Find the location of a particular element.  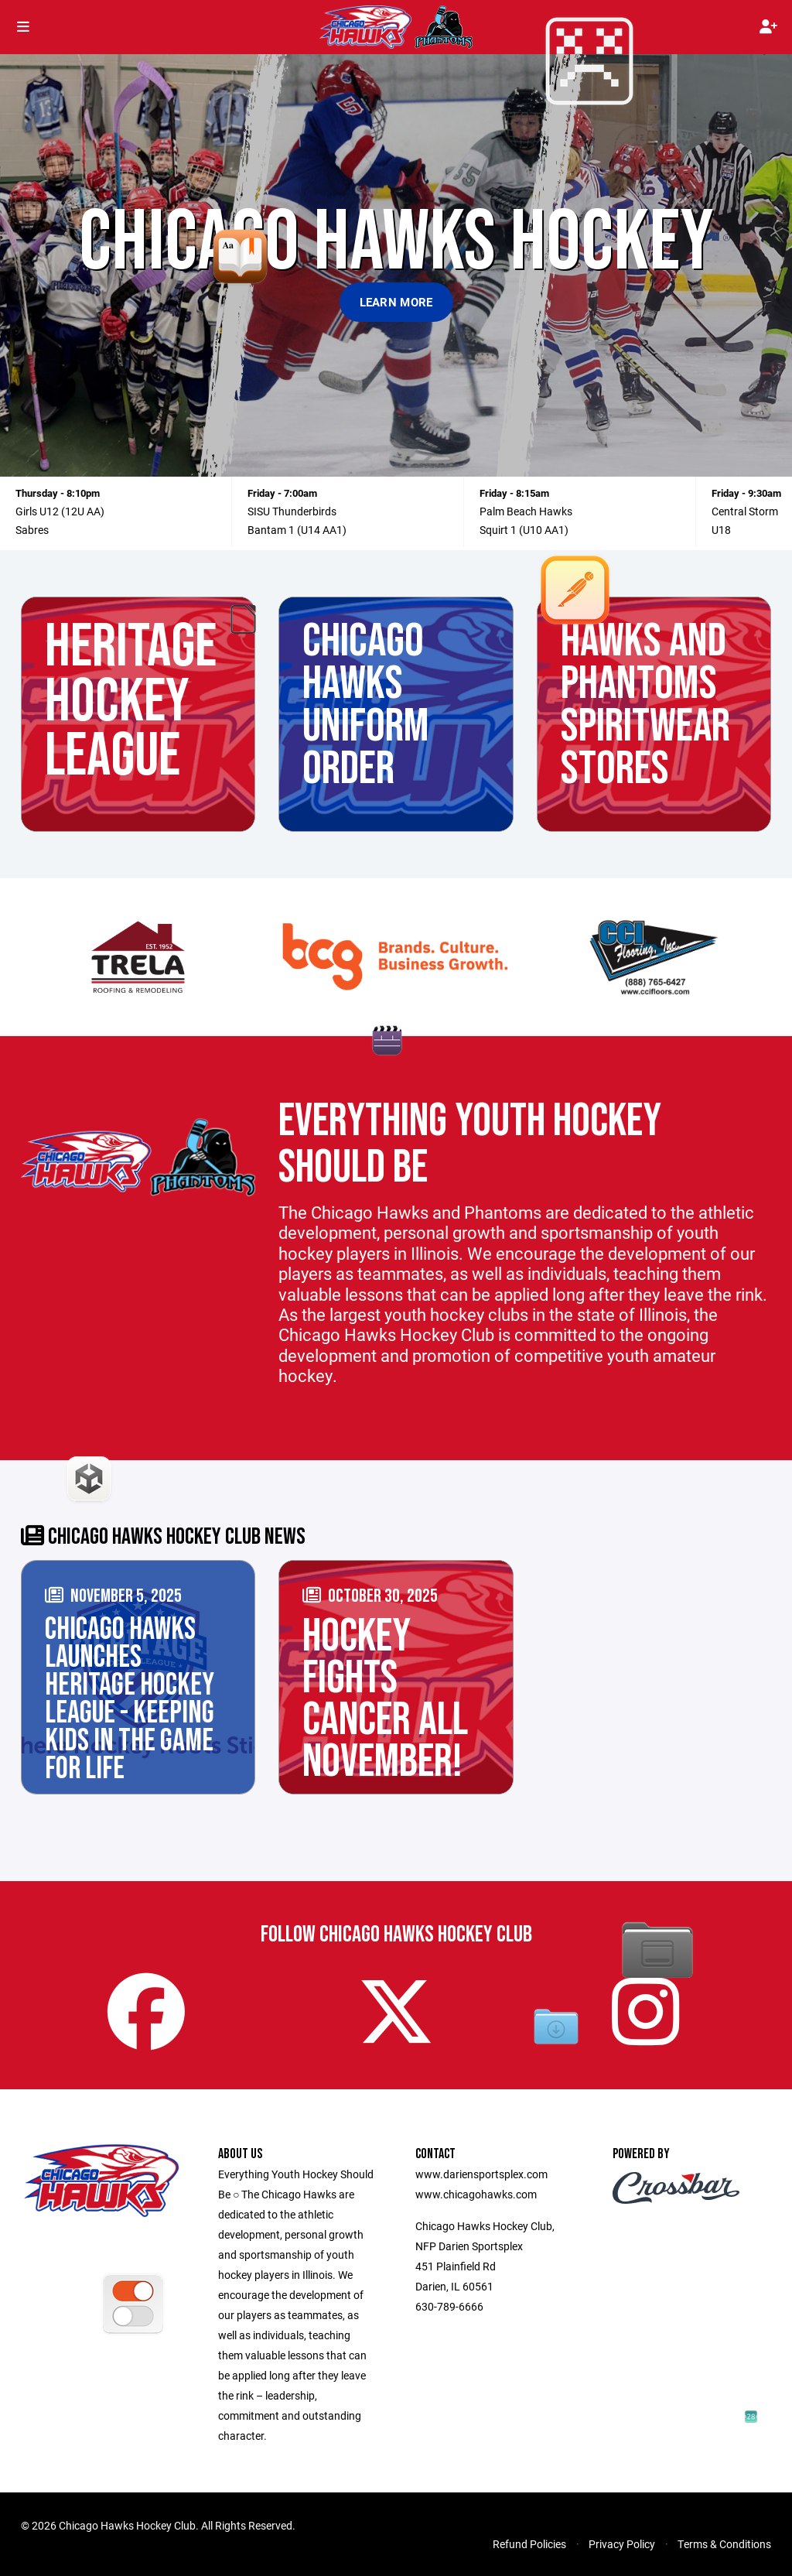

open Postman API development app is located at coordinates (575, 590).